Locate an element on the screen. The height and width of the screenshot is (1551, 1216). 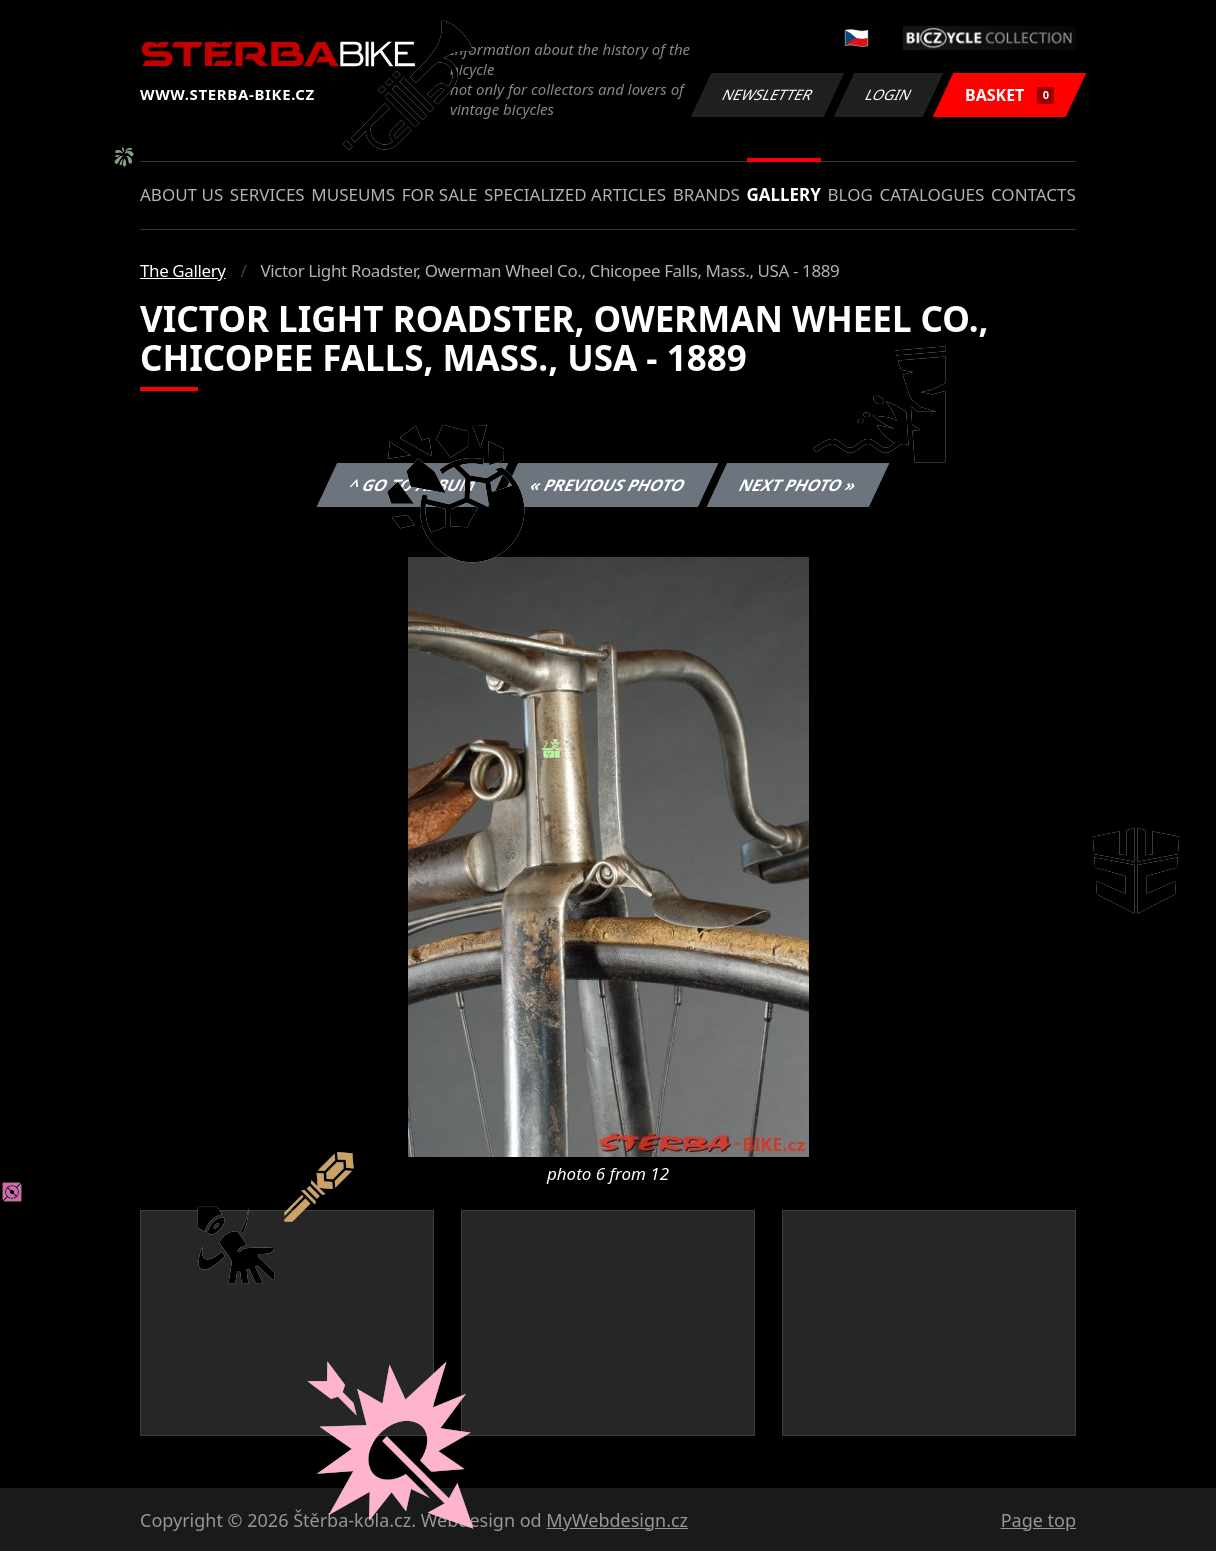
indicates a splash effect or liquid spill in gameplay is located at coordinates (124, 157).